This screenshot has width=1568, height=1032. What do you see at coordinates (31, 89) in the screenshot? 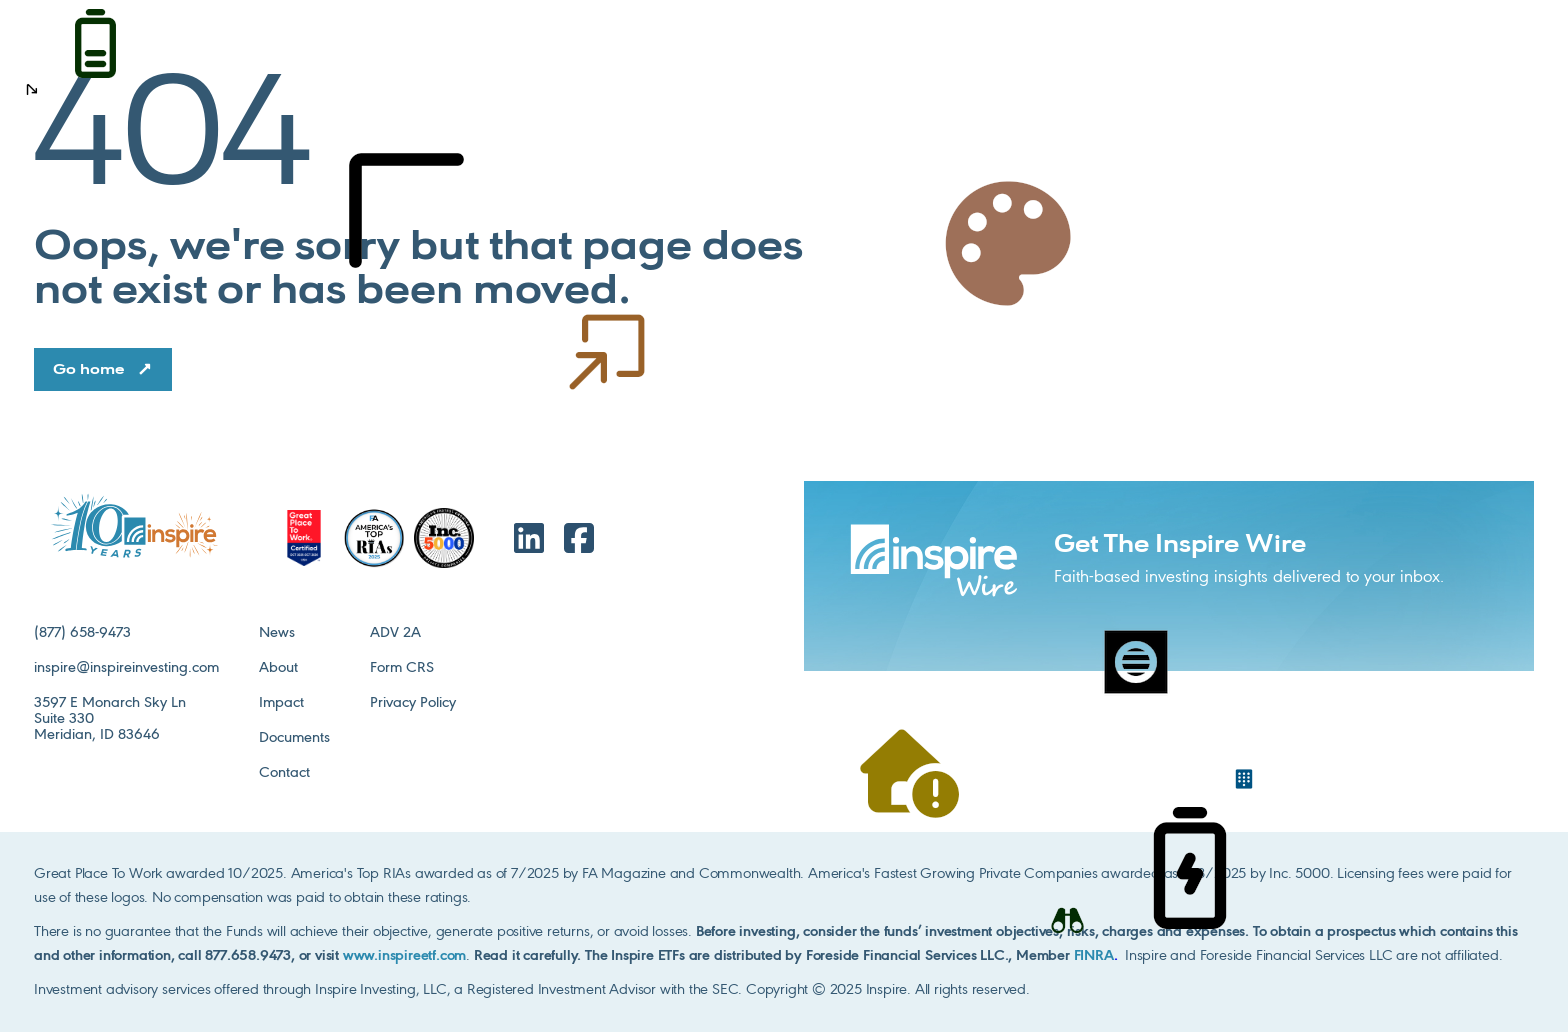
I see `make a sharp right turn (navigation direction)` at bounding box center [31, 89].